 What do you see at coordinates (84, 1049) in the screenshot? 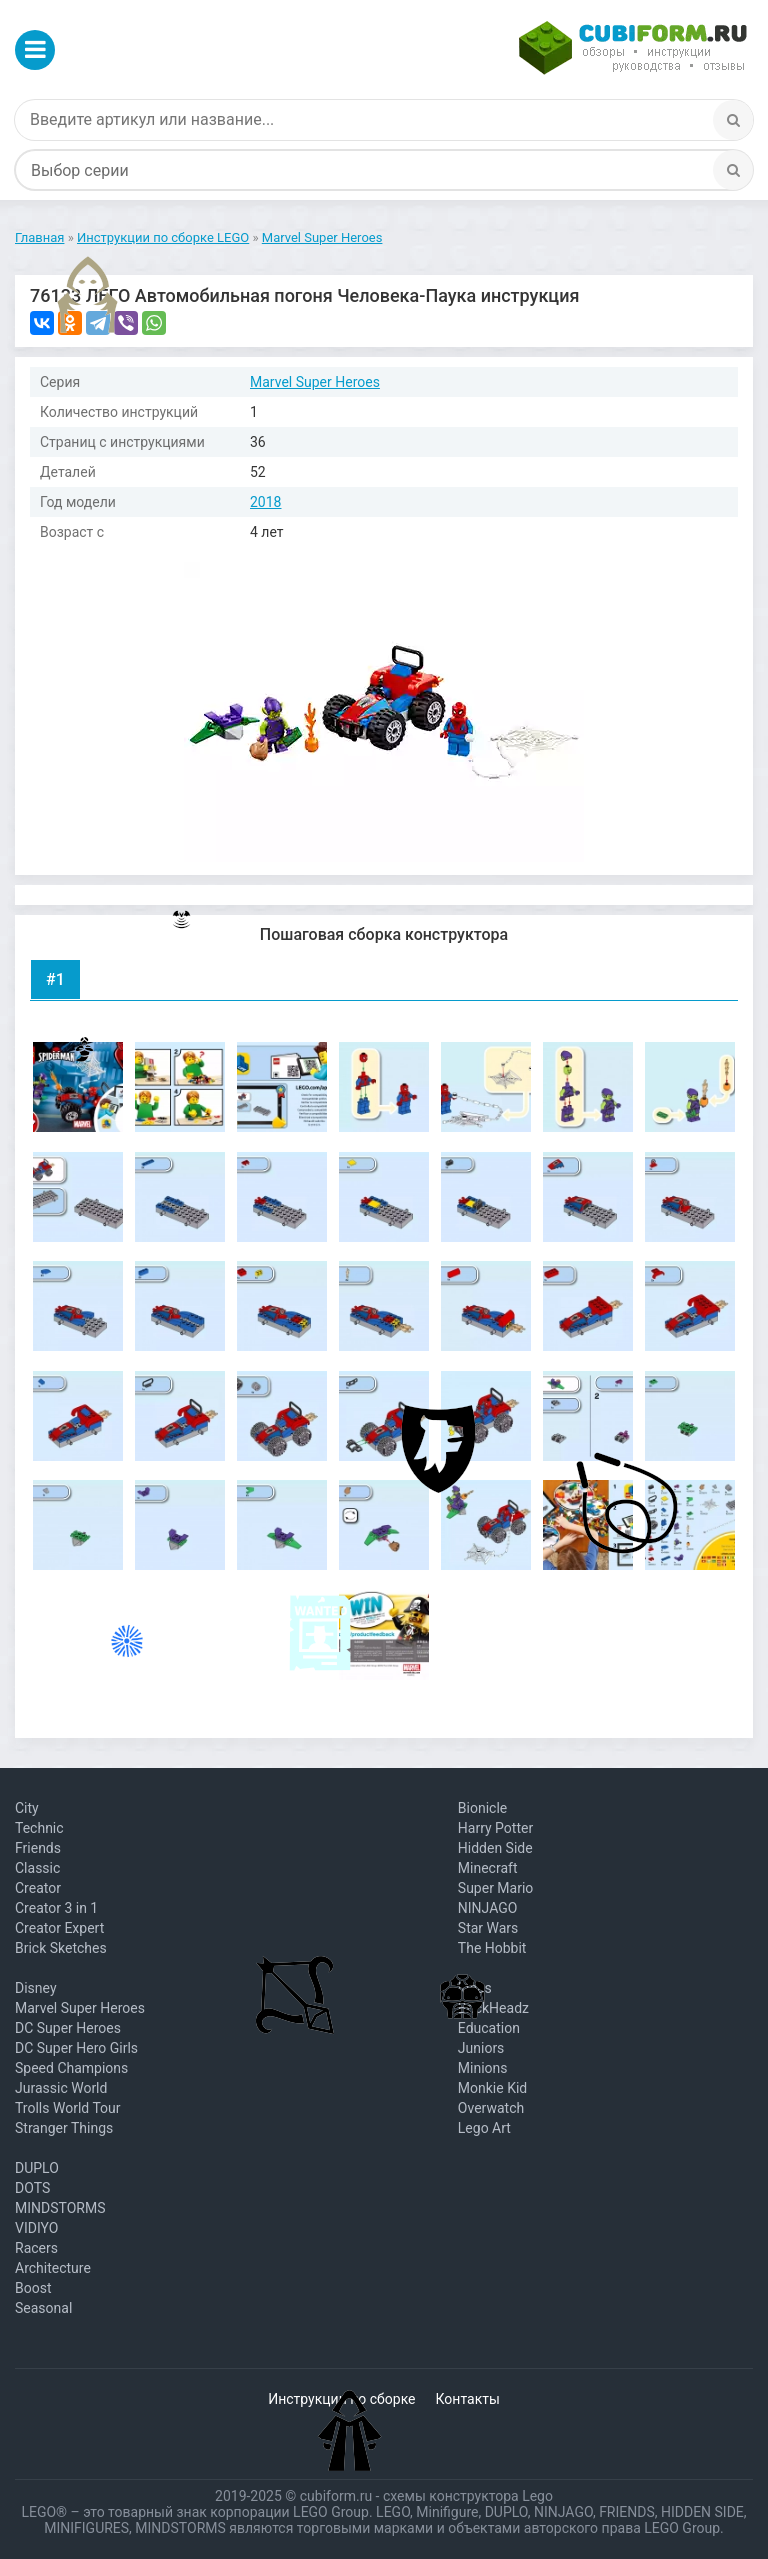
I see `summon or interact with a djinn character` at bounding box center [84, 1049].